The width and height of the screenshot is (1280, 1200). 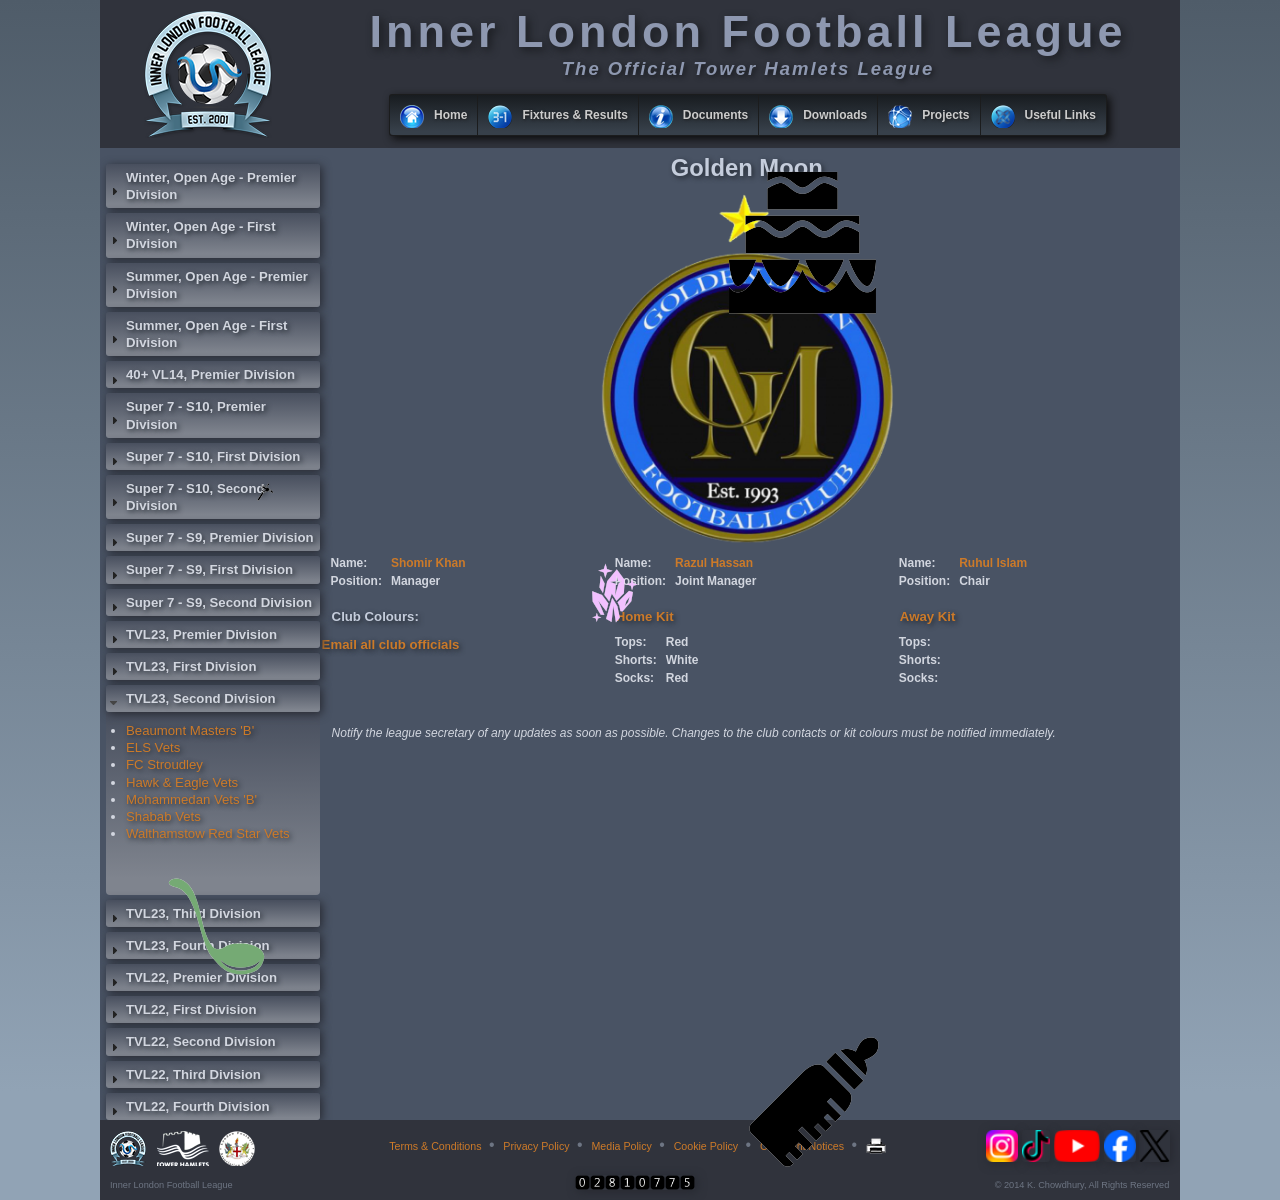 I want to click on select warhammer as your weapon, so click(x=265, y=491).